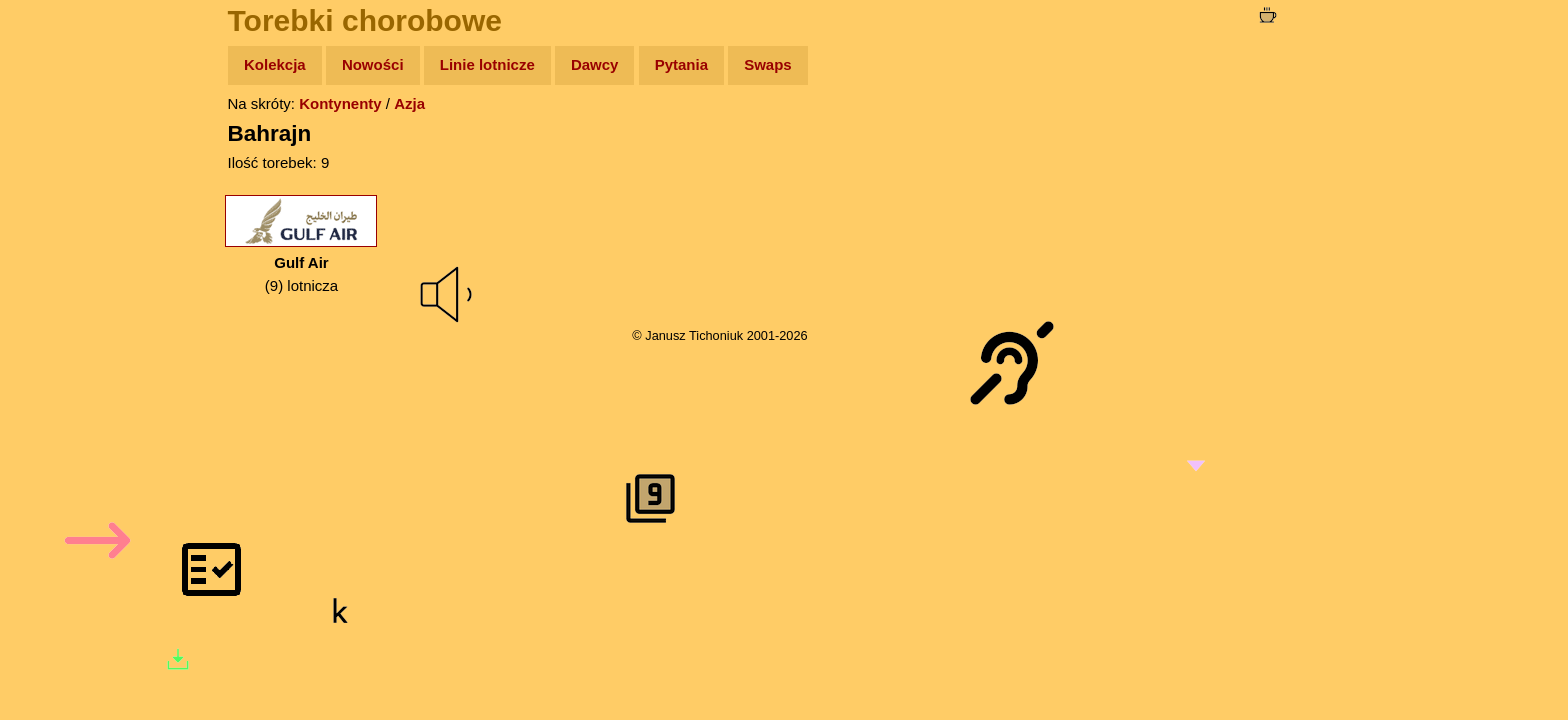 This screenshot has height=720, width=1568. Describe the element at coordinates (450, 294) in the screenshot. I see `adjust volume to low level` at that location.